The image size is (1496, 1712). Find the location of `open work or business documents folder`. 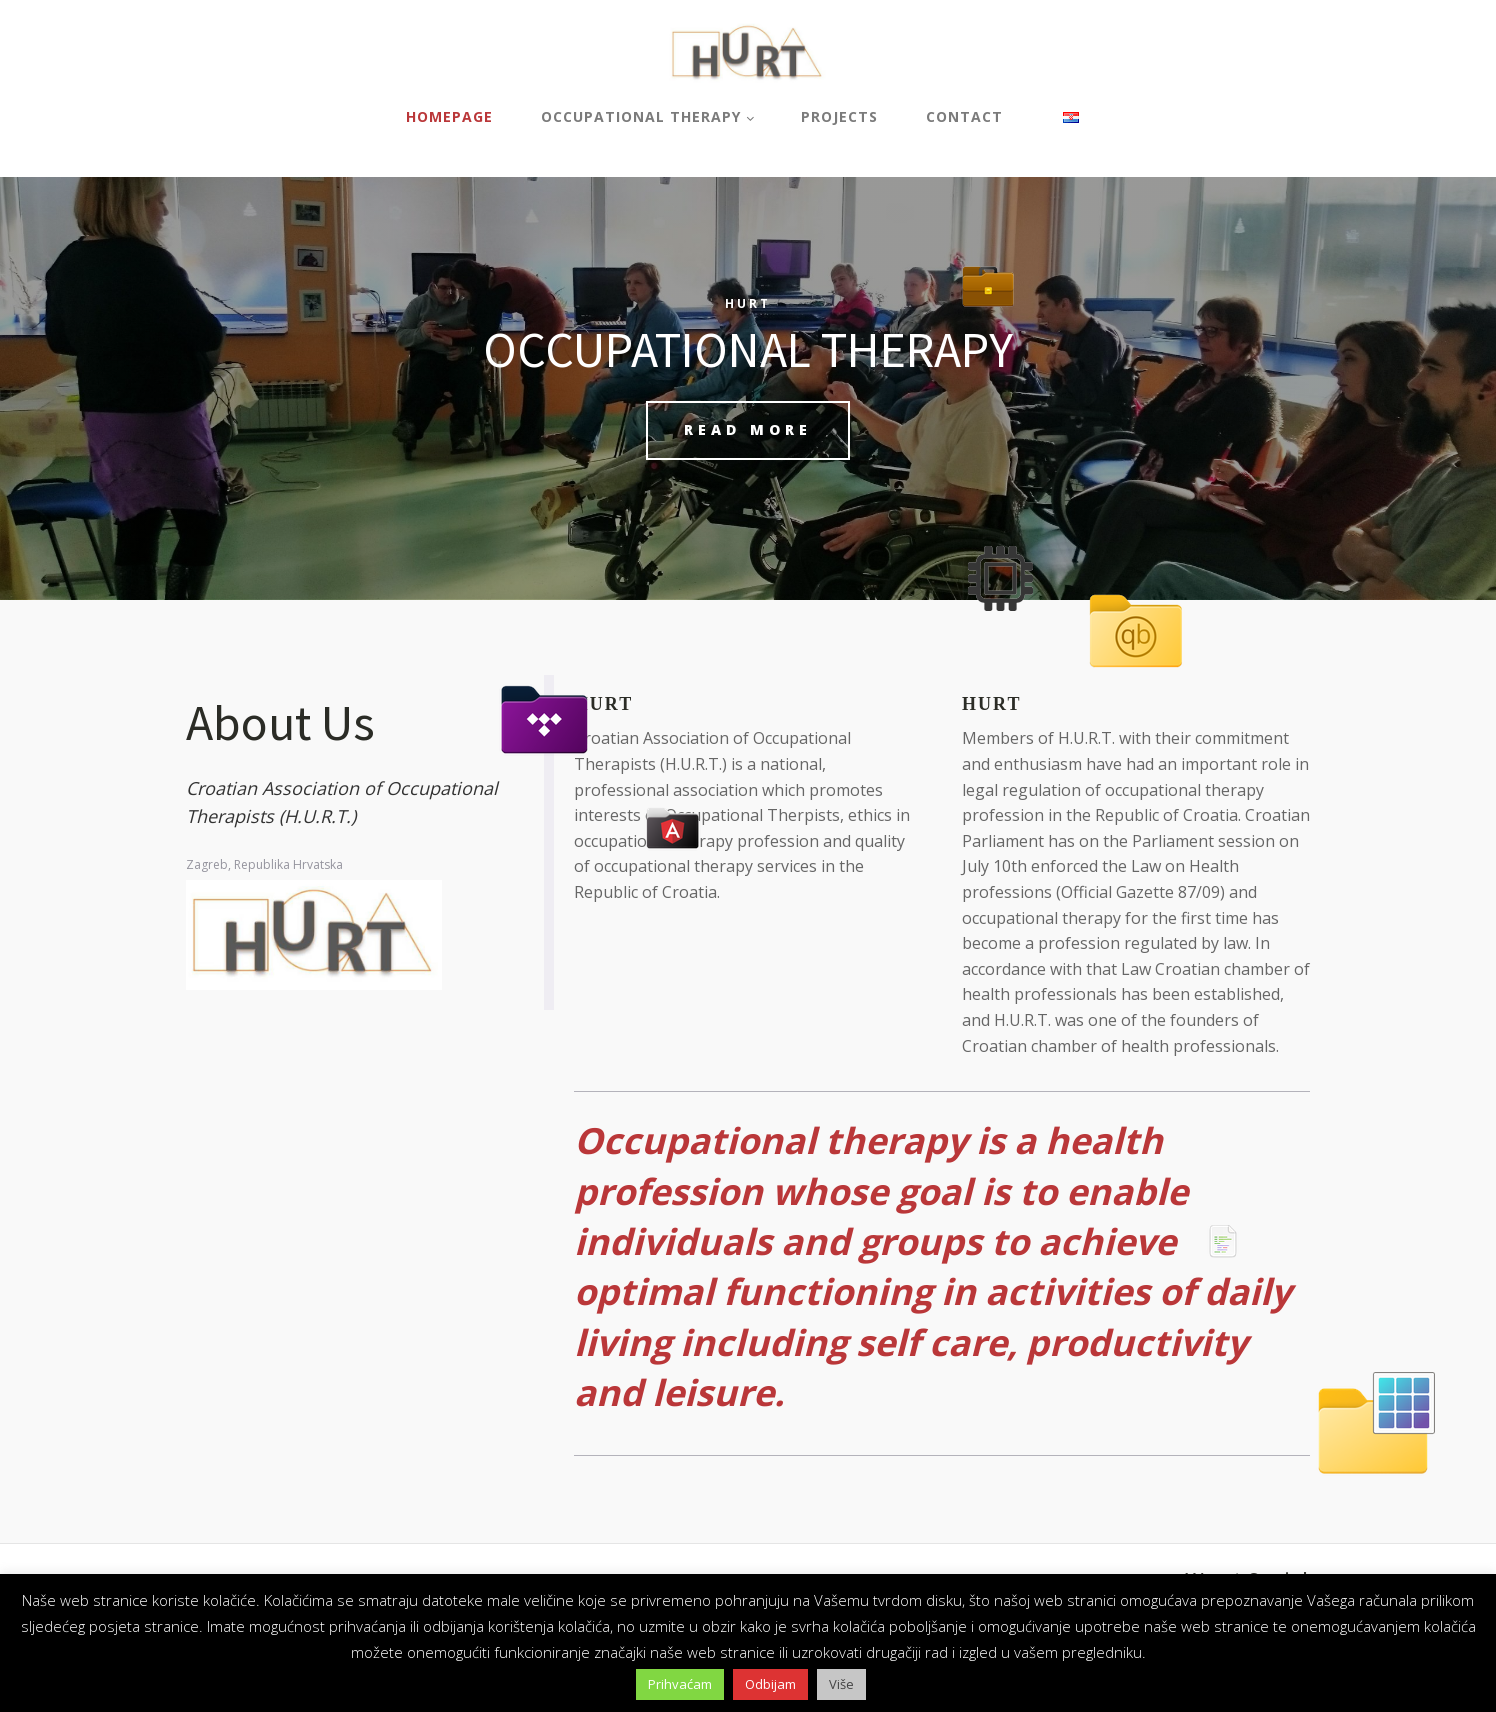

open work or business documents folder is located at coordinates (988, 288).